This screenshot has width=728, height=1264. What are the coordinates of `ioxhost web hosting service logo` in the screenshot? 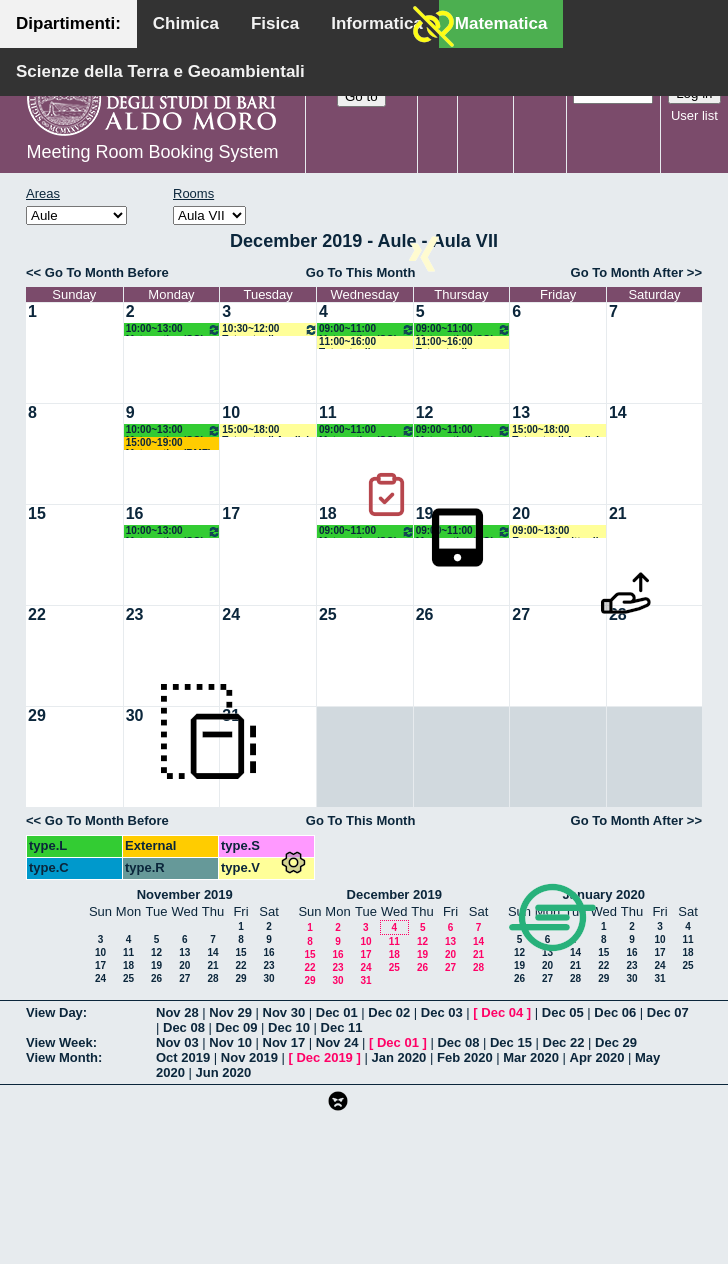 It's located at (552, 917).